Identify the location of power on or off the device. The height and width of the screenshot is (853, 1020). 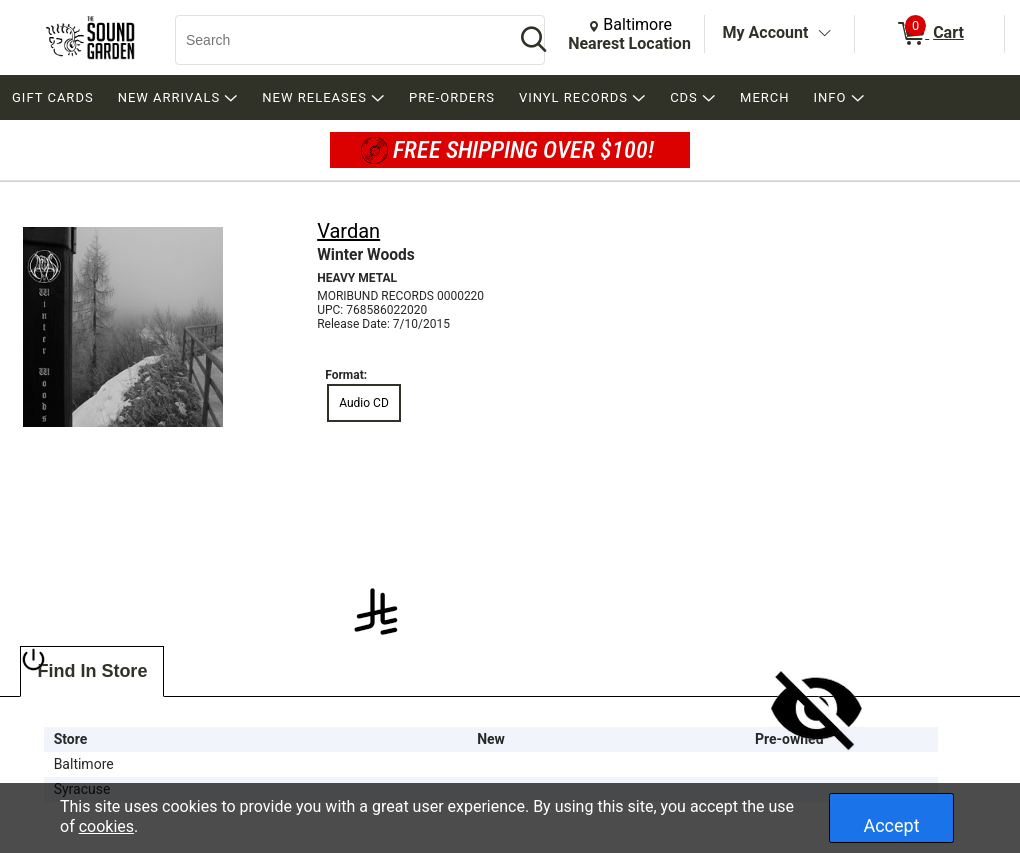
(33, 659).